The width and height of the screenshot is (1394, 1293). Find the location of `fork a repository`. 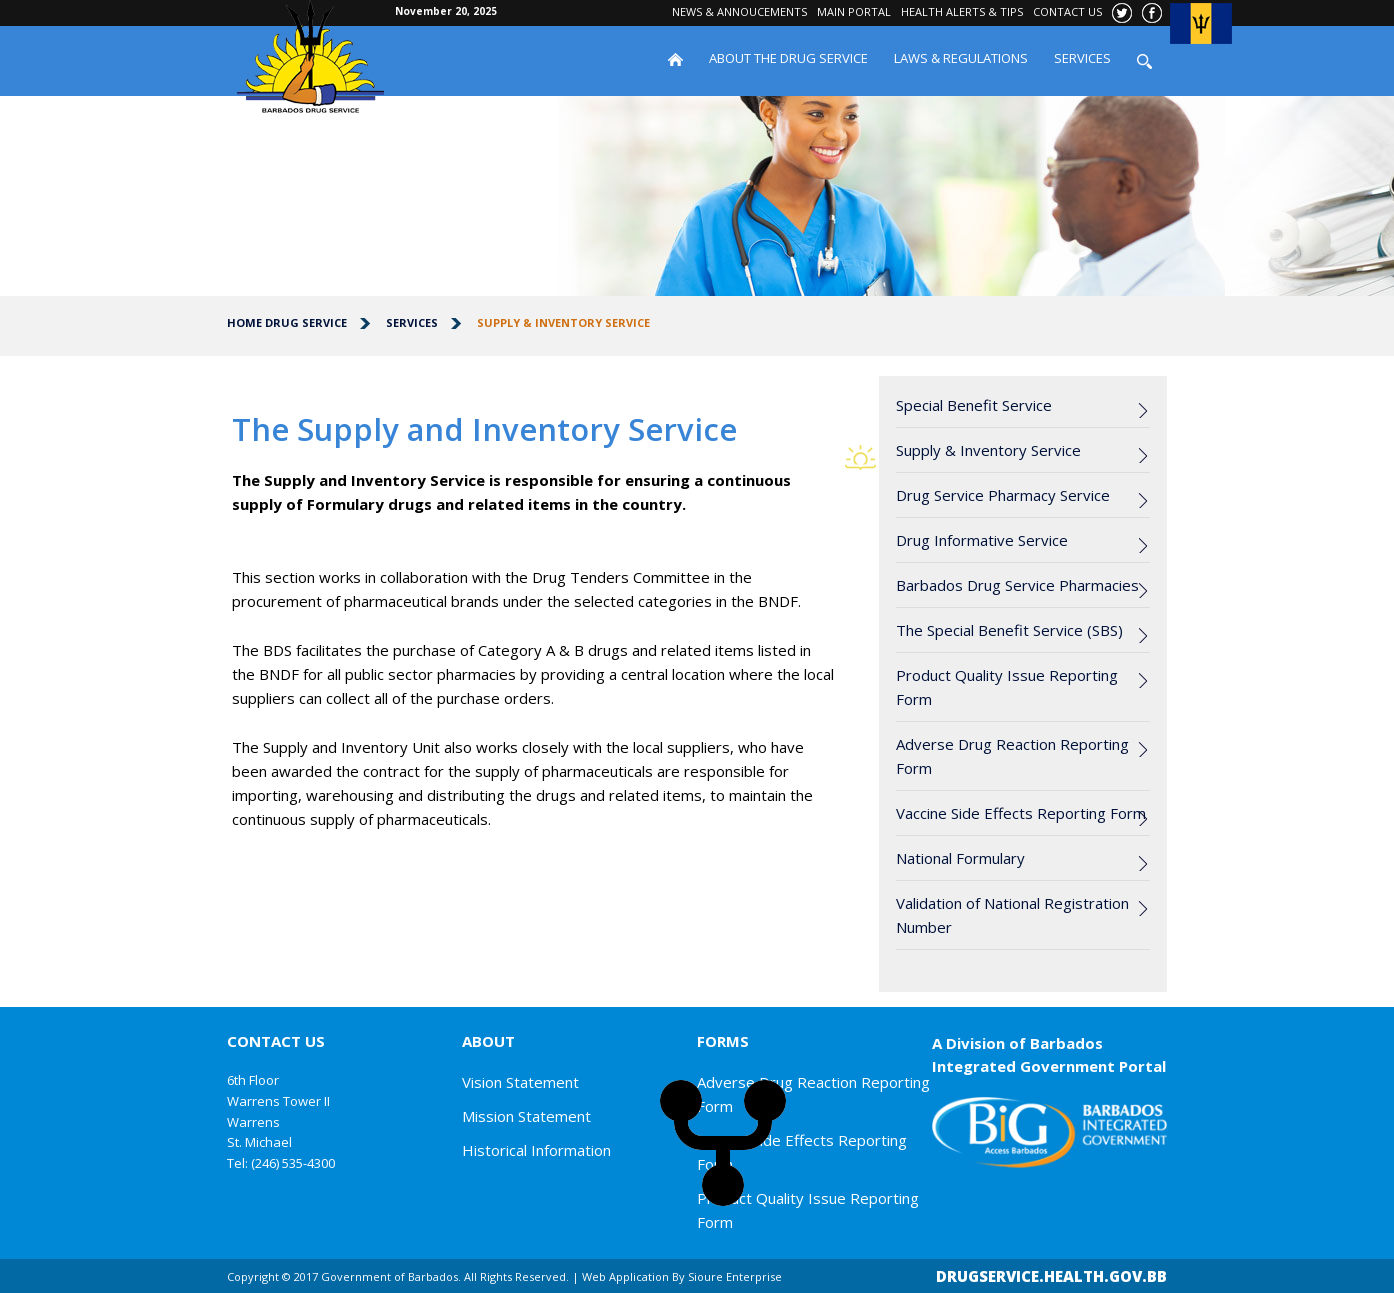

fork a repository is located at coordinates (723, 1143).